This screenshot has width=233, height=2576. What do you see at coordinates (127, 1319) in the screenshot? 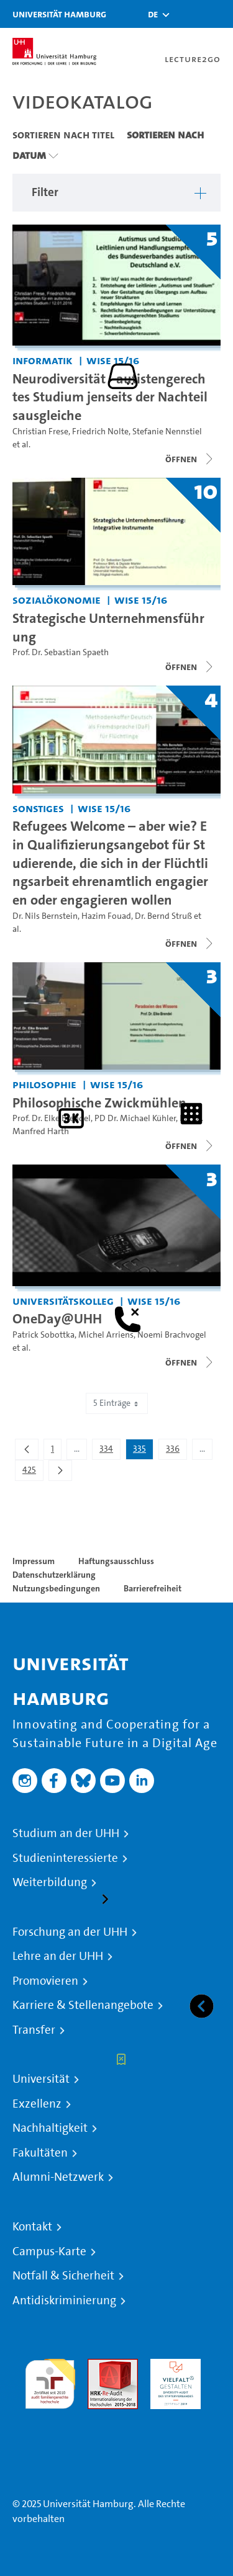
I see `end or decline a phone call` at bounding box center [127, 1319].